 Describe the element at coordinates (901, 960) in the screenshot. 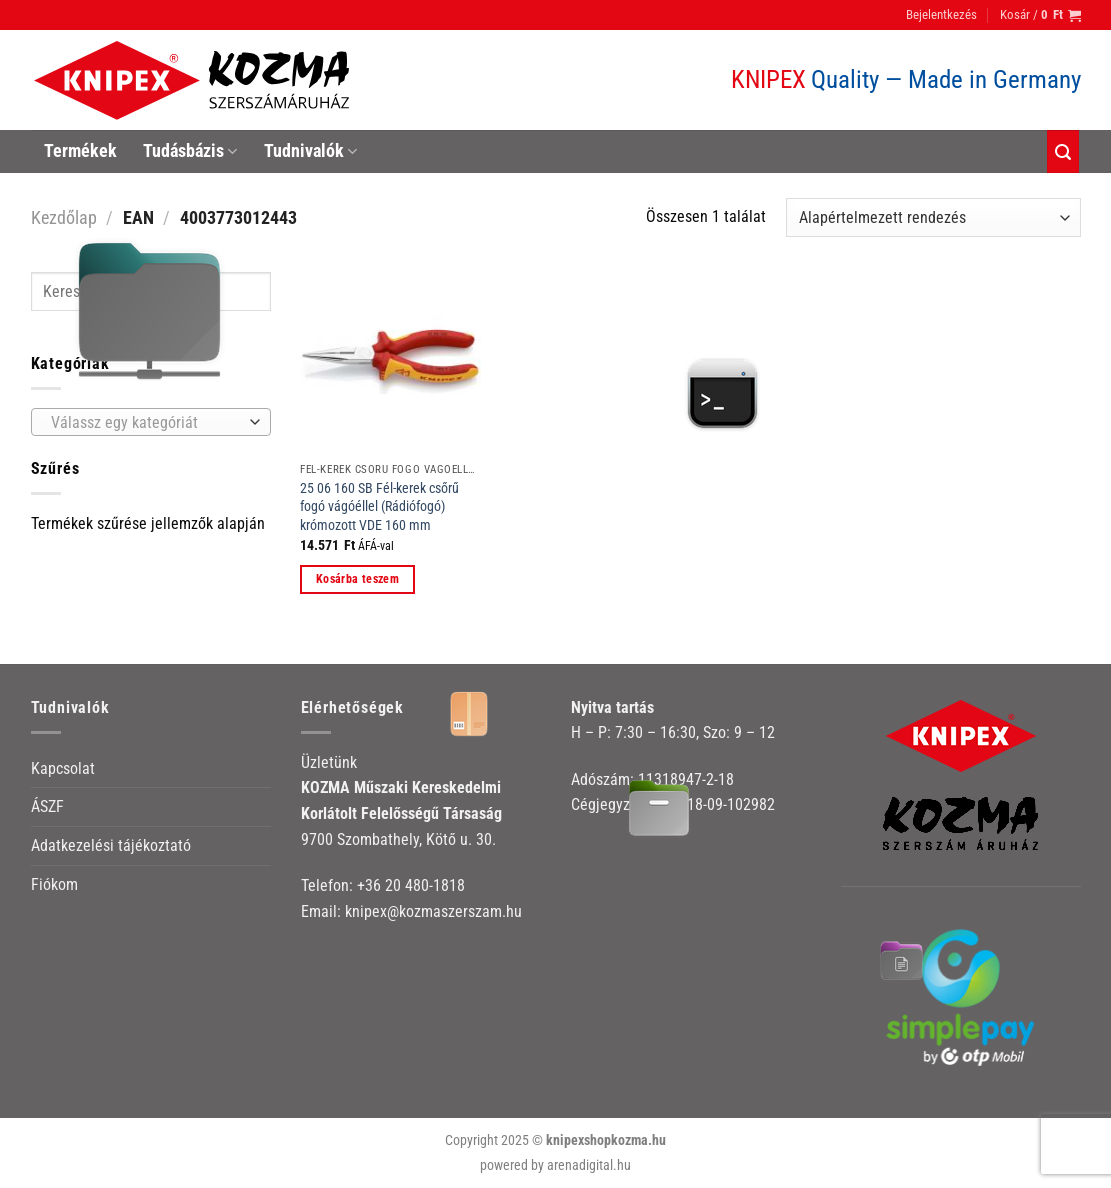

I see `open your documents folder` at that location.